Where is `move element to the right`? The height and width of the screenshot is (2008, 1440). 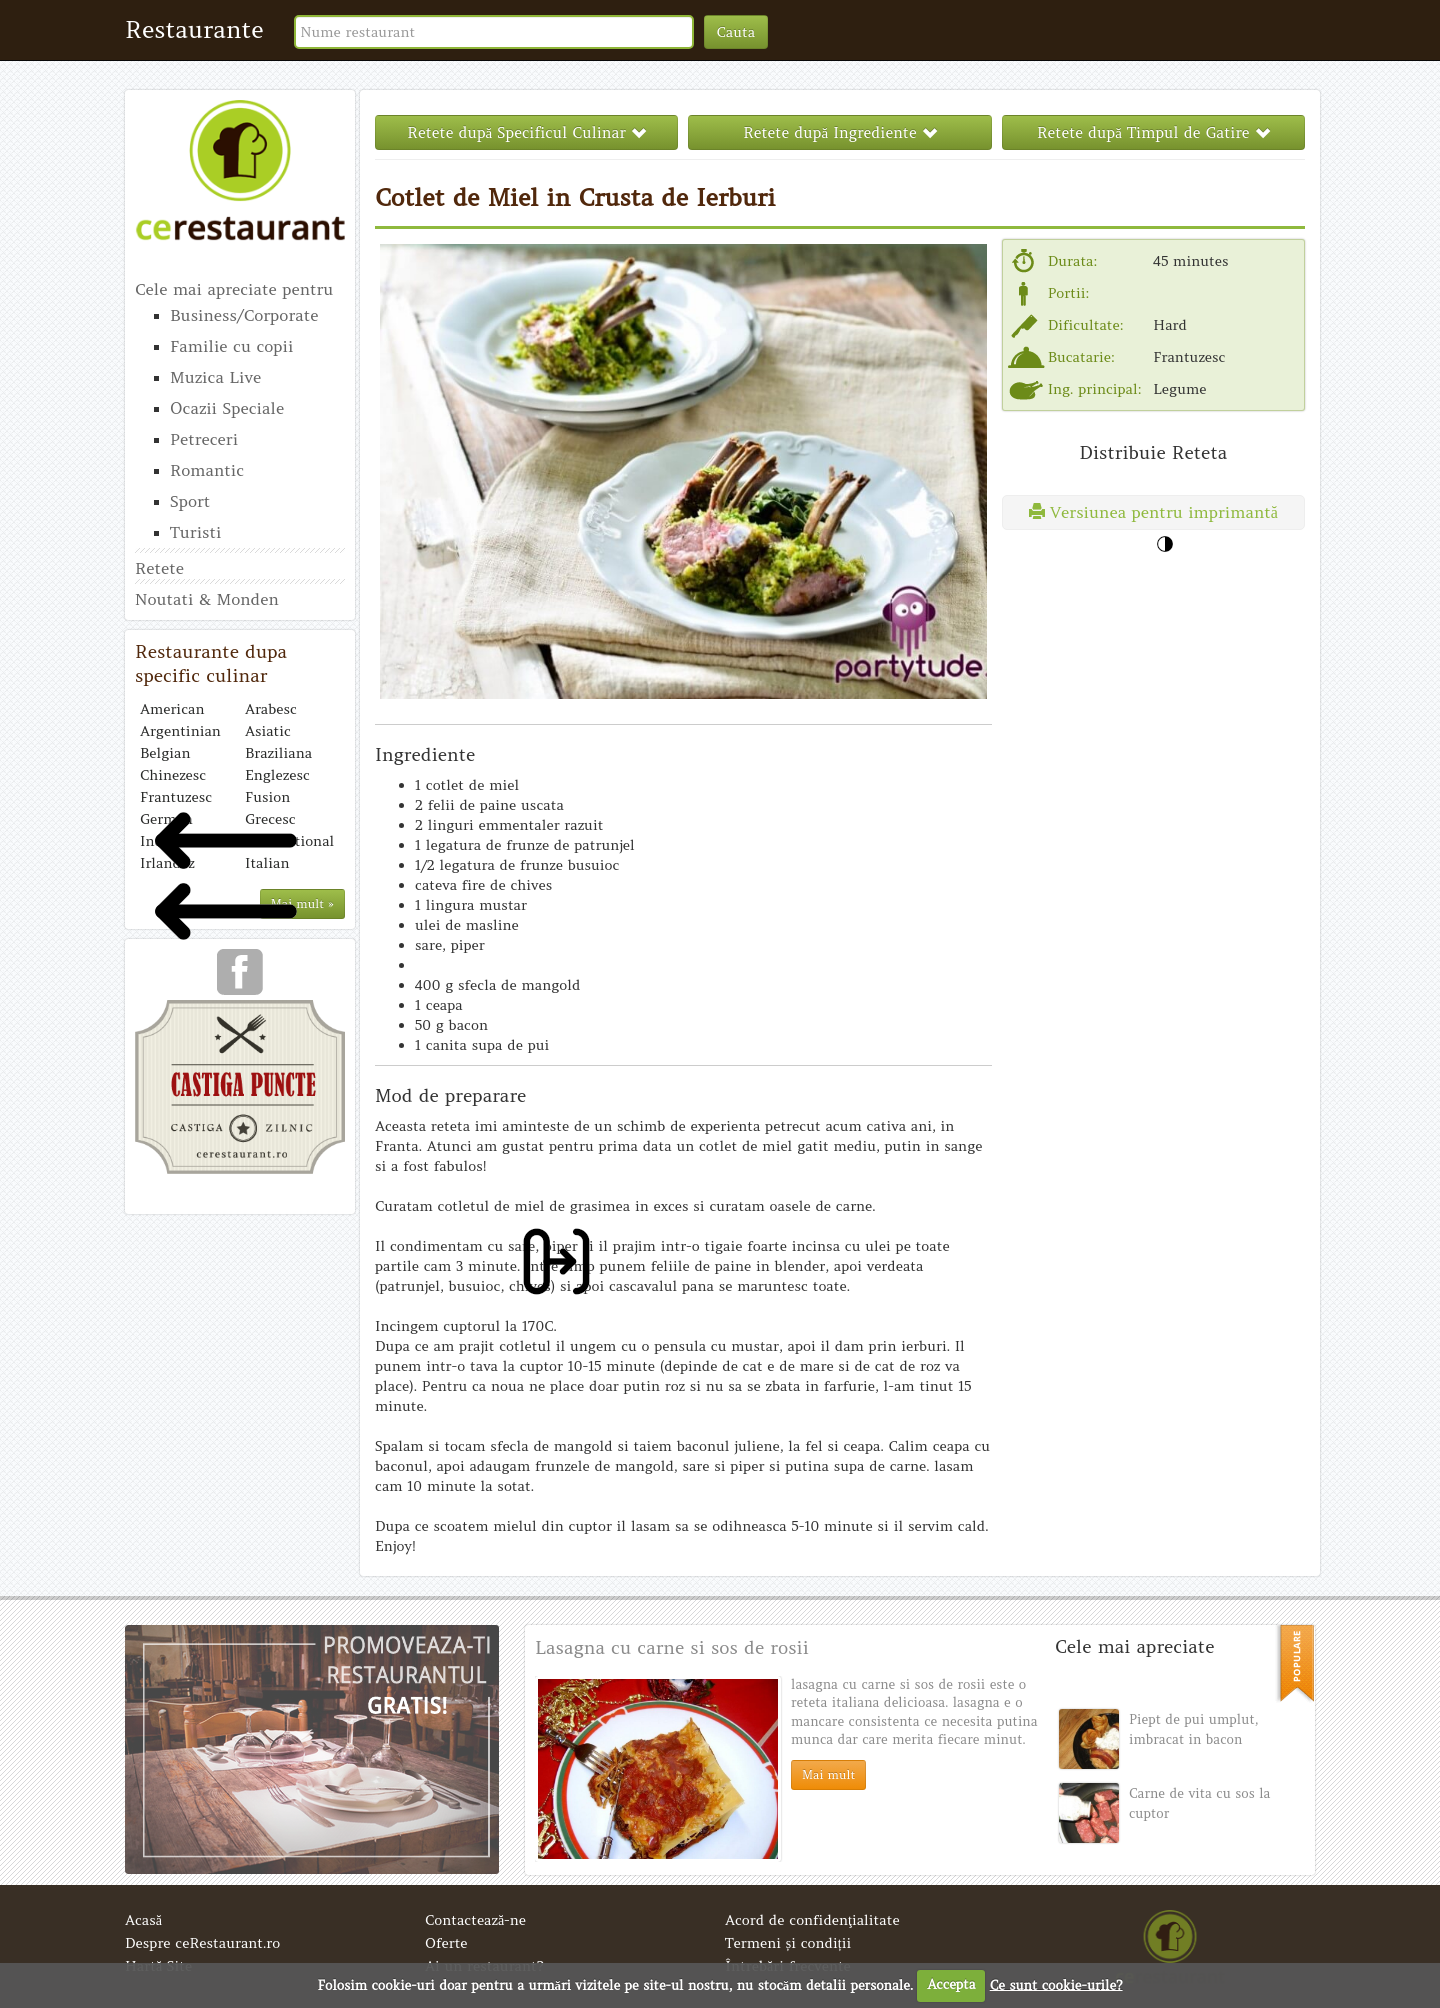 move element to the right is located at coordinates (556, 1261).